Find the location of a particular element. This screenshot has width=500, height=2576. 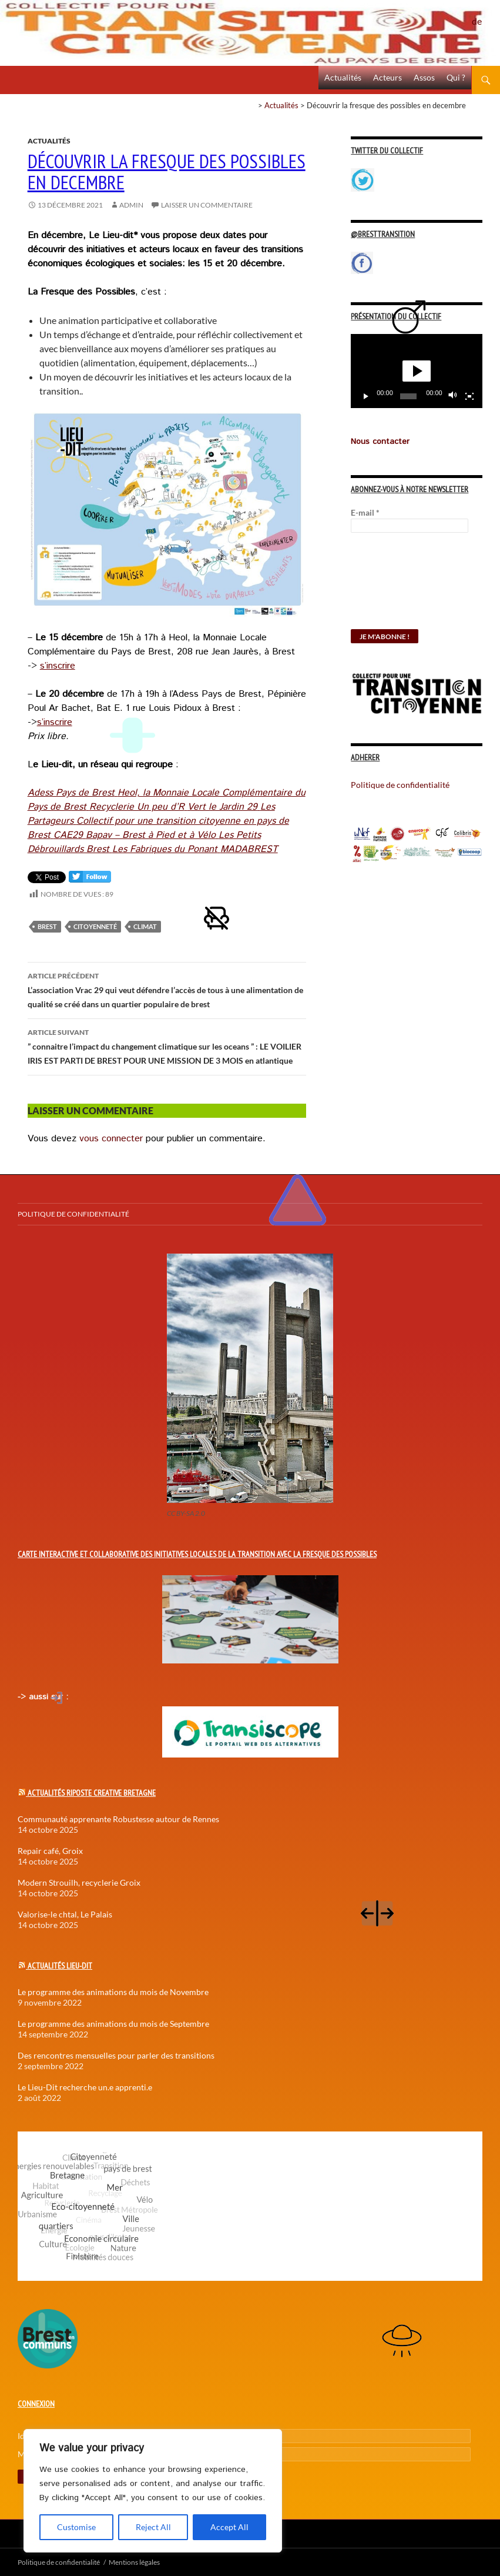

expand content horizontally is located at coordinates (377, 1913).